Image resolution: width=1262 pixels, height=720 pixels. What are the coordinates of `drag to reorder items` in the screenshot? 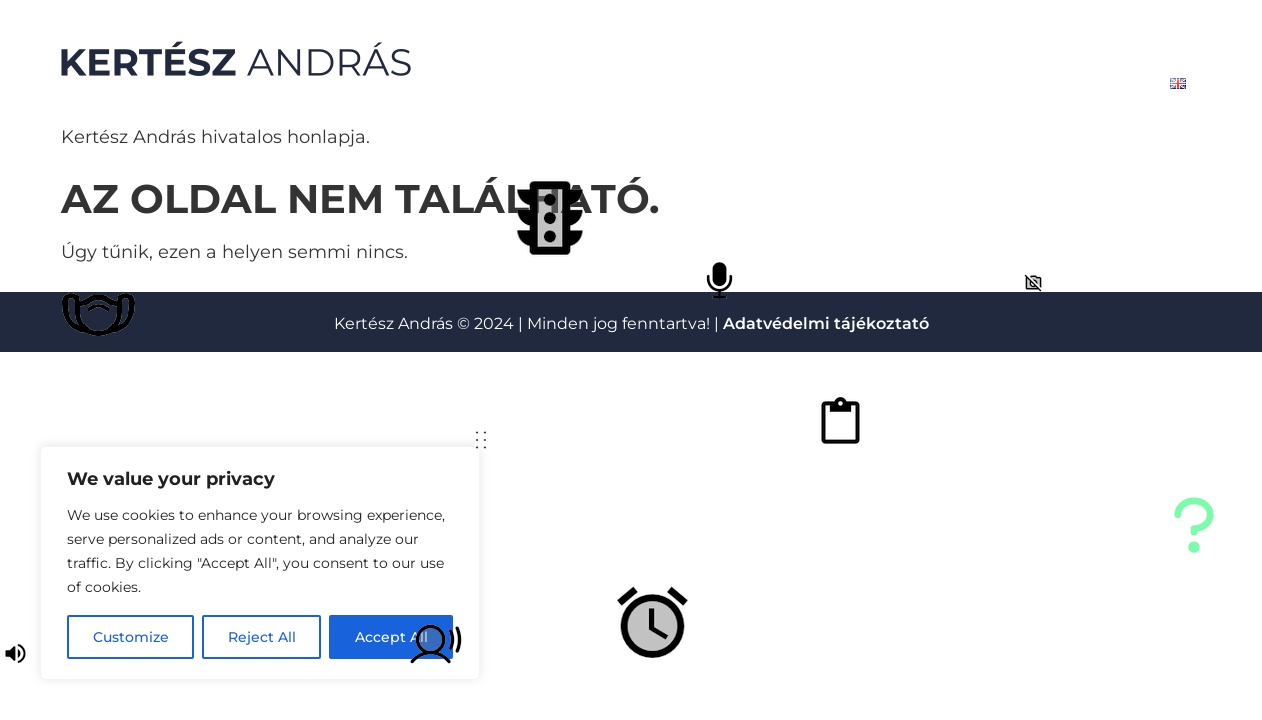 It's located at (481, 440).